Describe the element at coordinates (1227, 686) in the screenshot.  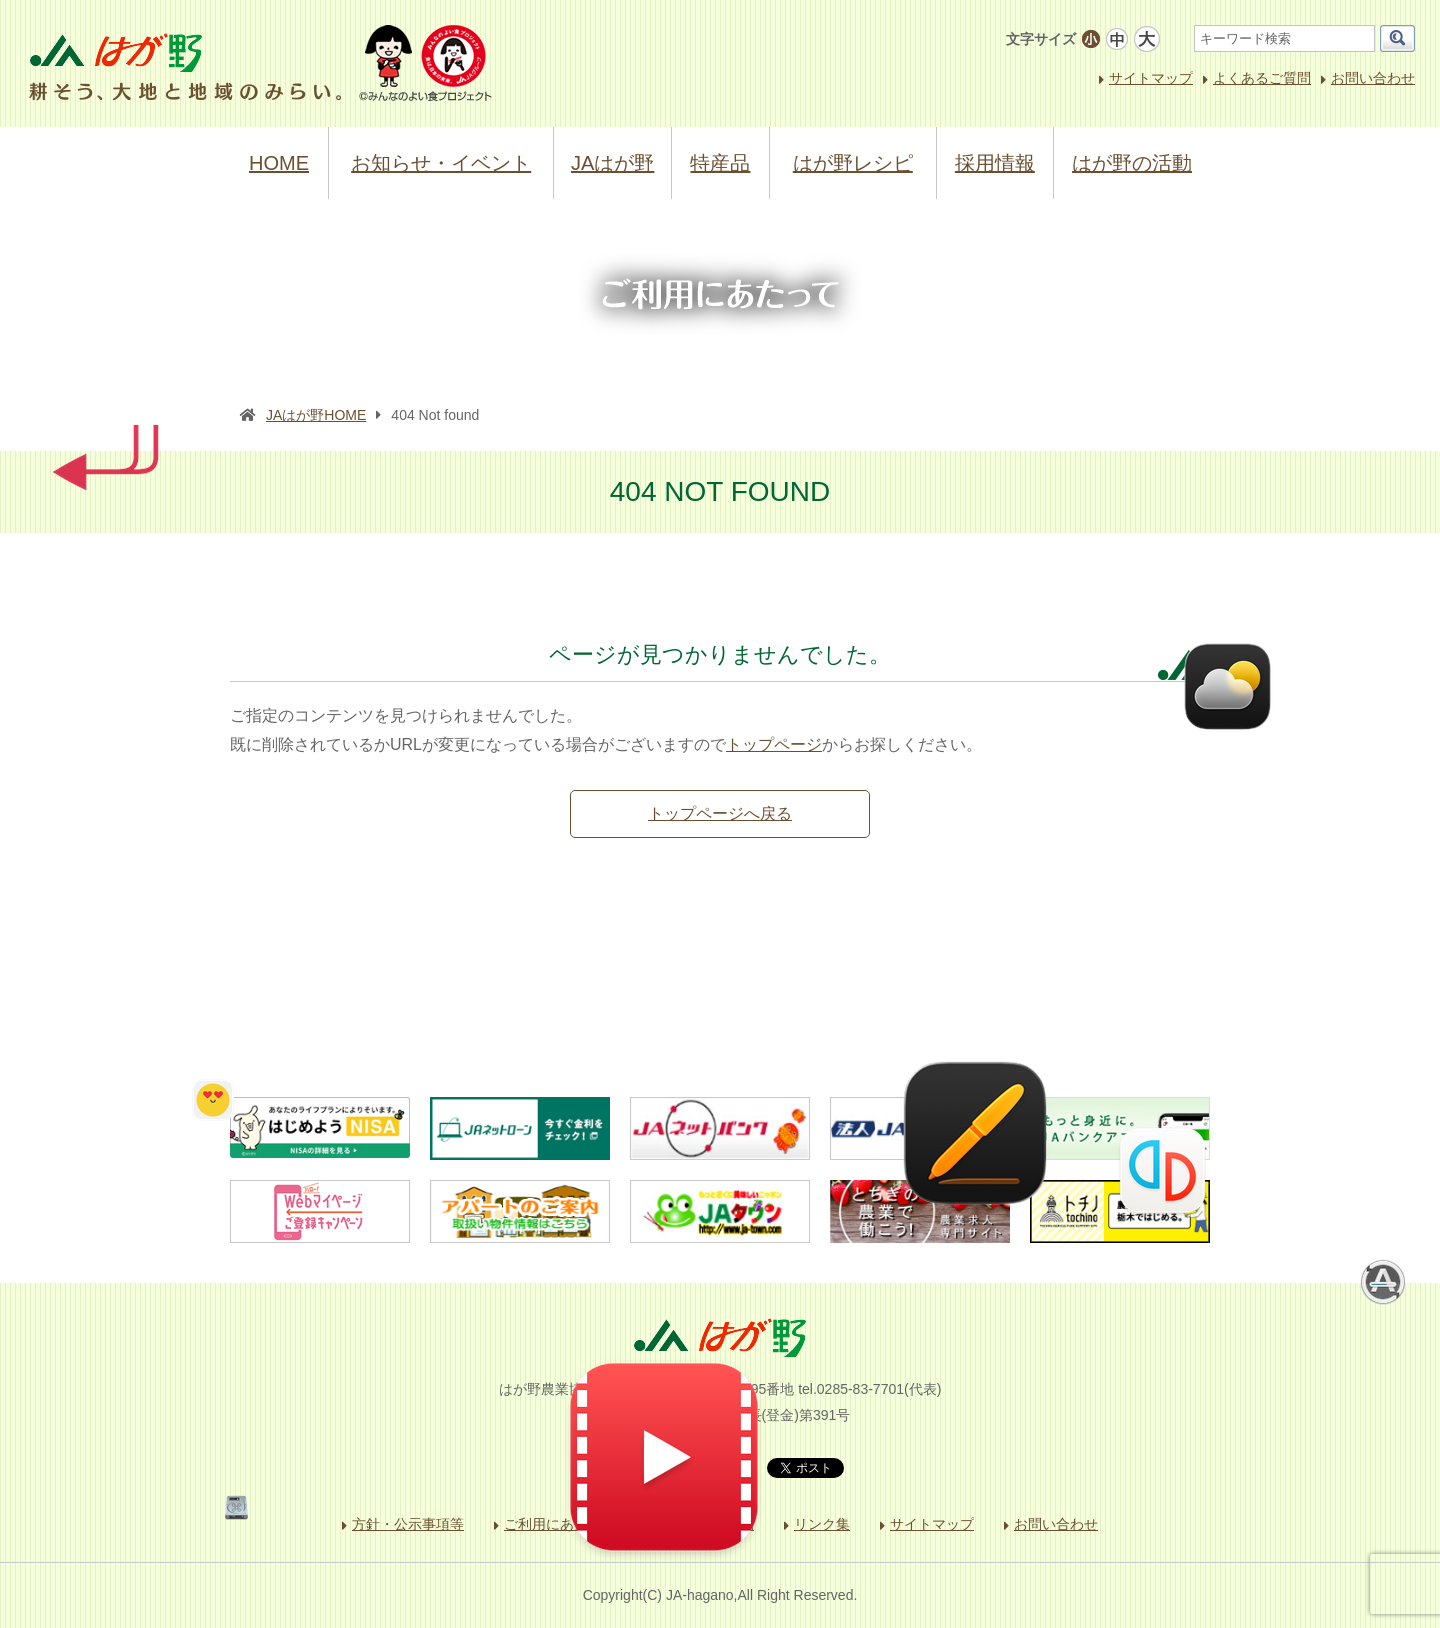
I see `open the weather app` at that location.